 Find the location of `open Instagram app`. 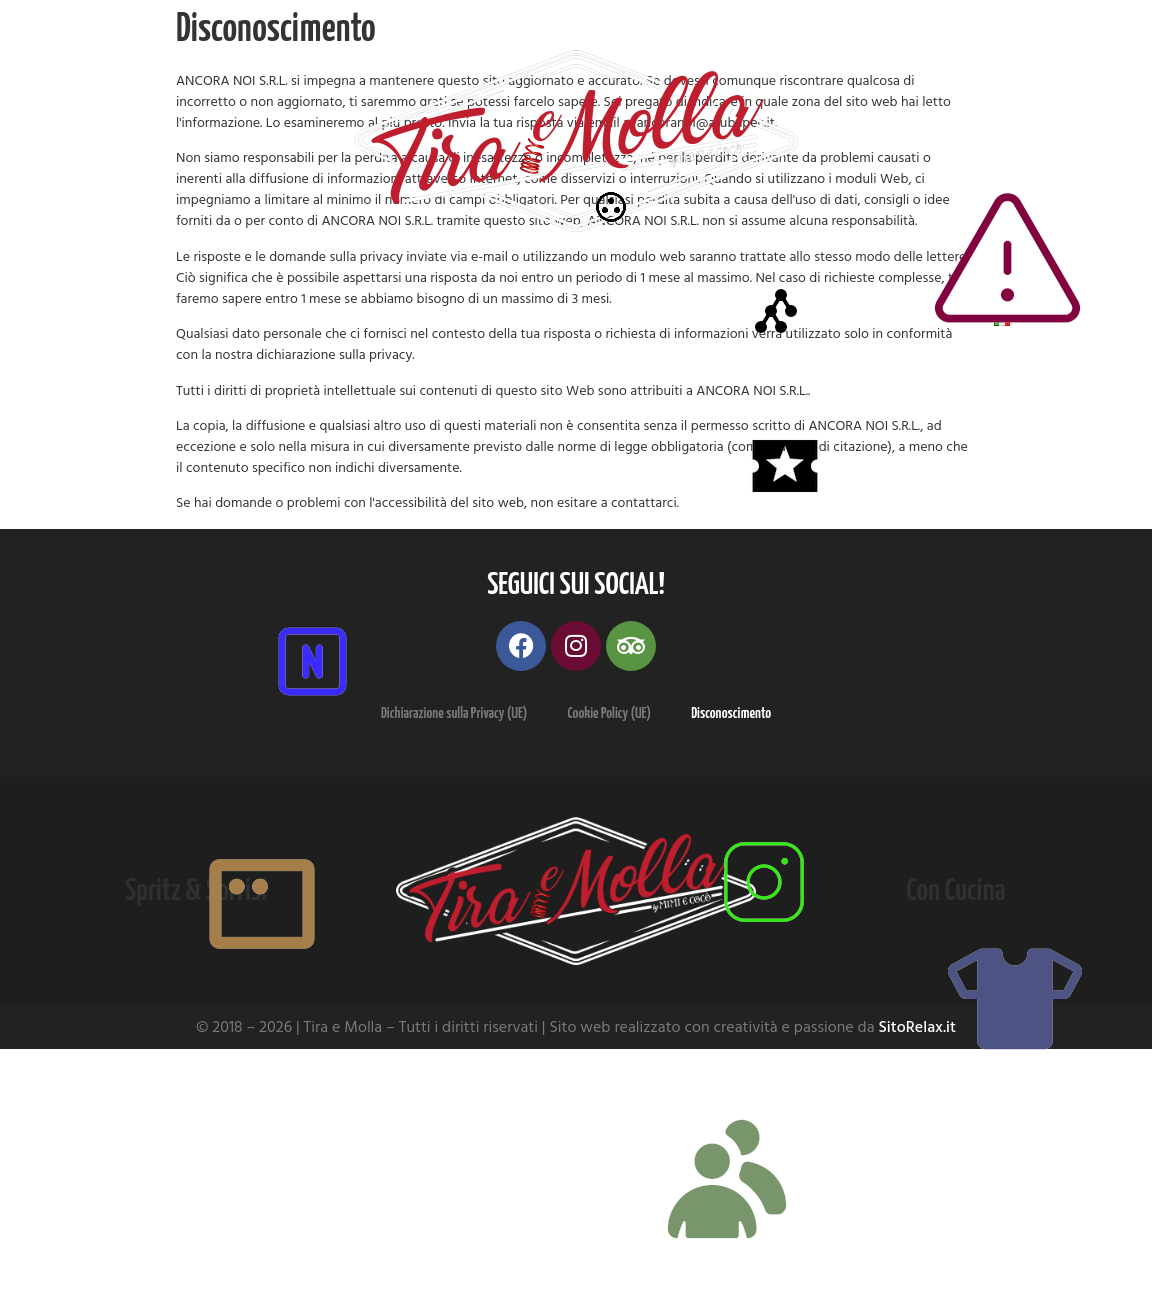

open Instagram app is located at coordinates (764, 882).